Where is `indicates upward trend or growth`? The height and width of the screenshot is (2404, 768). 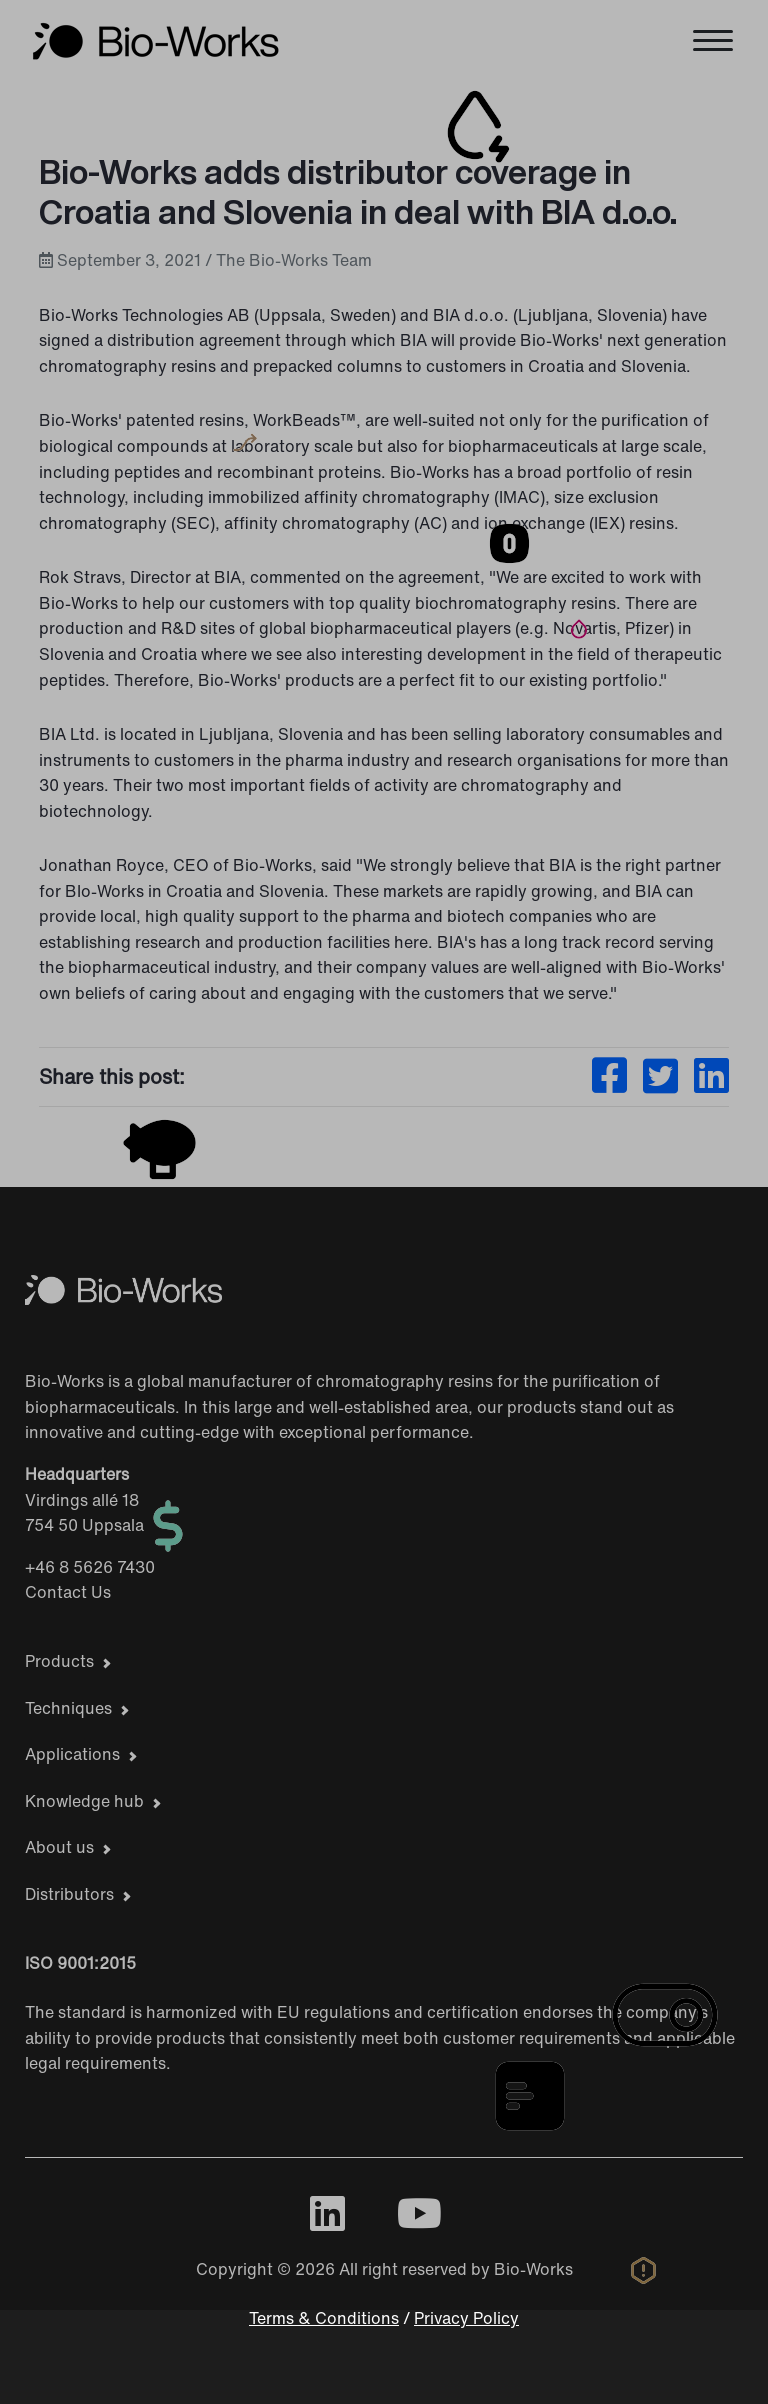 indicates upward trend or growth is located at coordinates (245, 443).